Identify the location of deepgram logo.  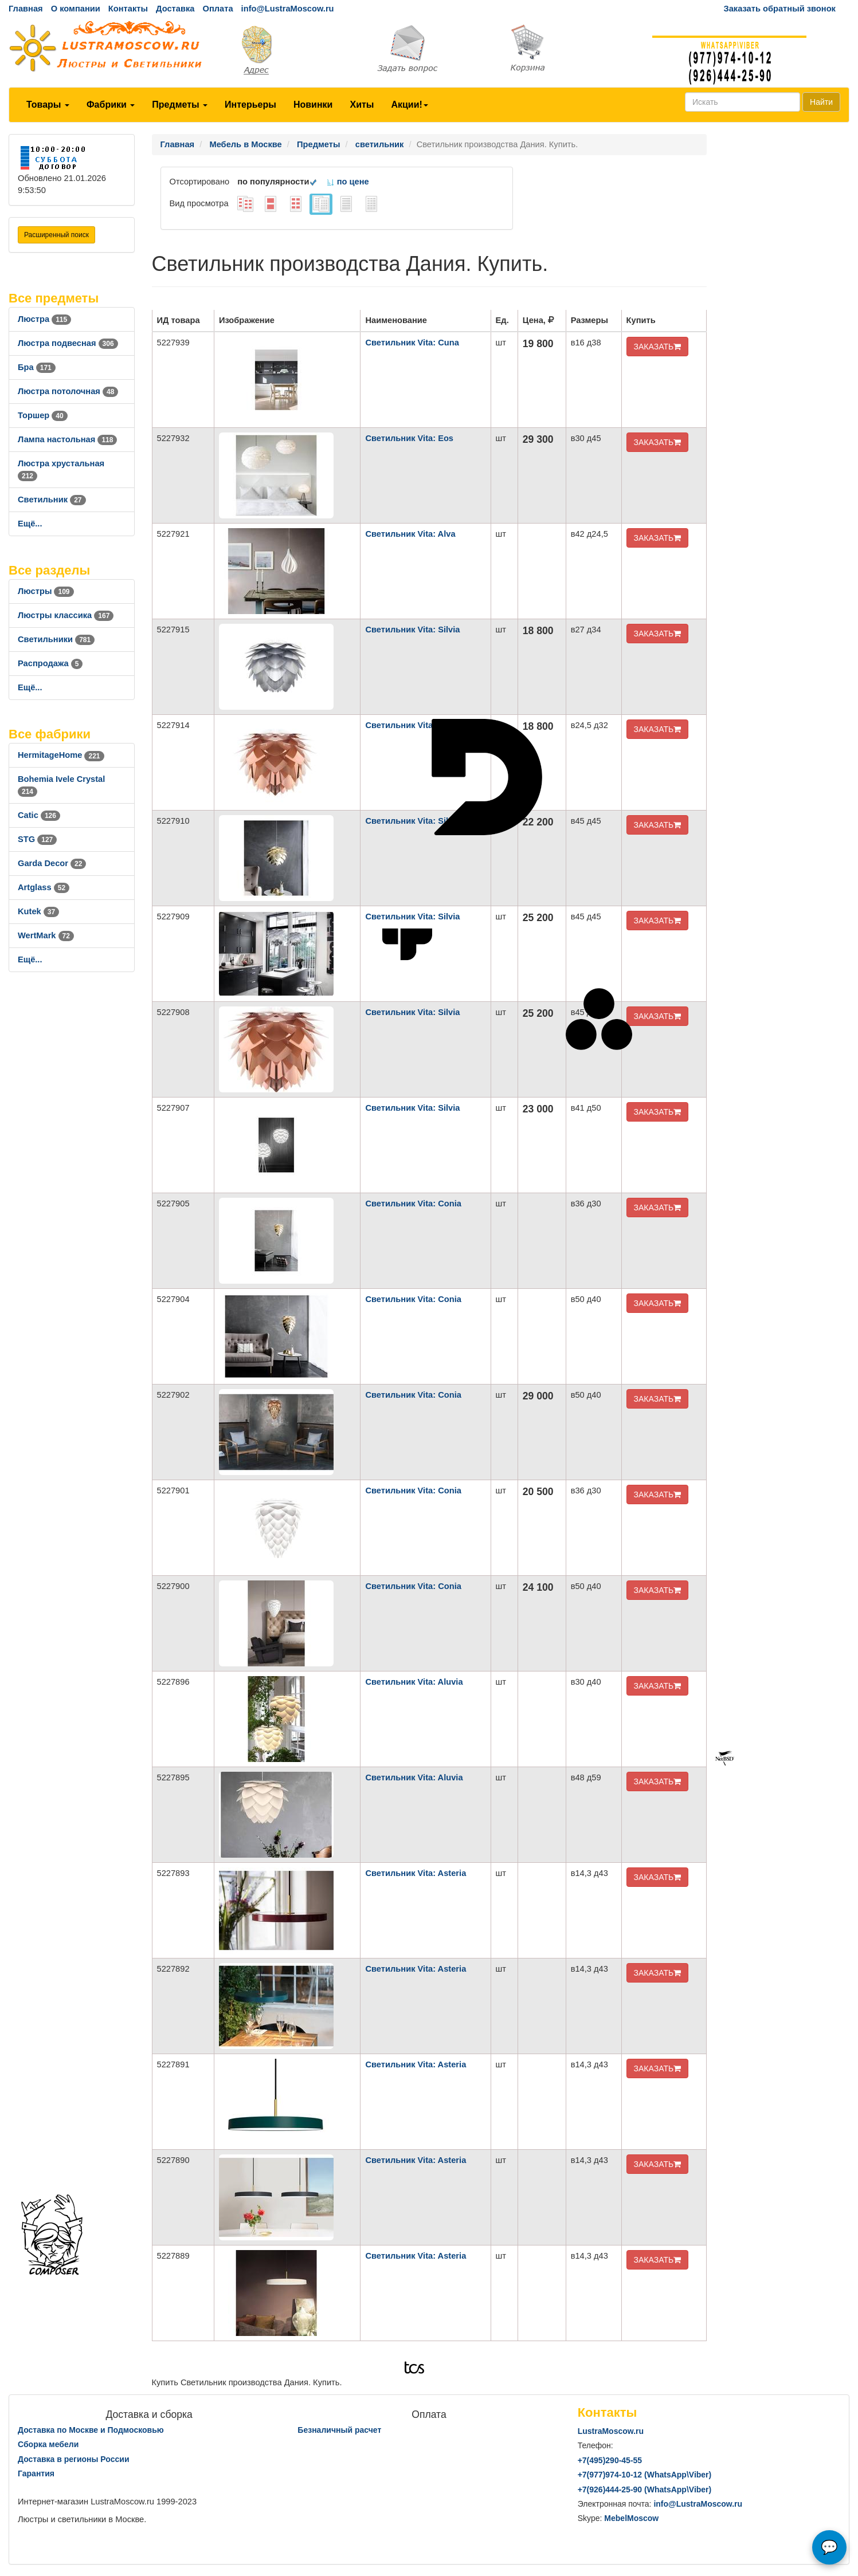
(487, 777).